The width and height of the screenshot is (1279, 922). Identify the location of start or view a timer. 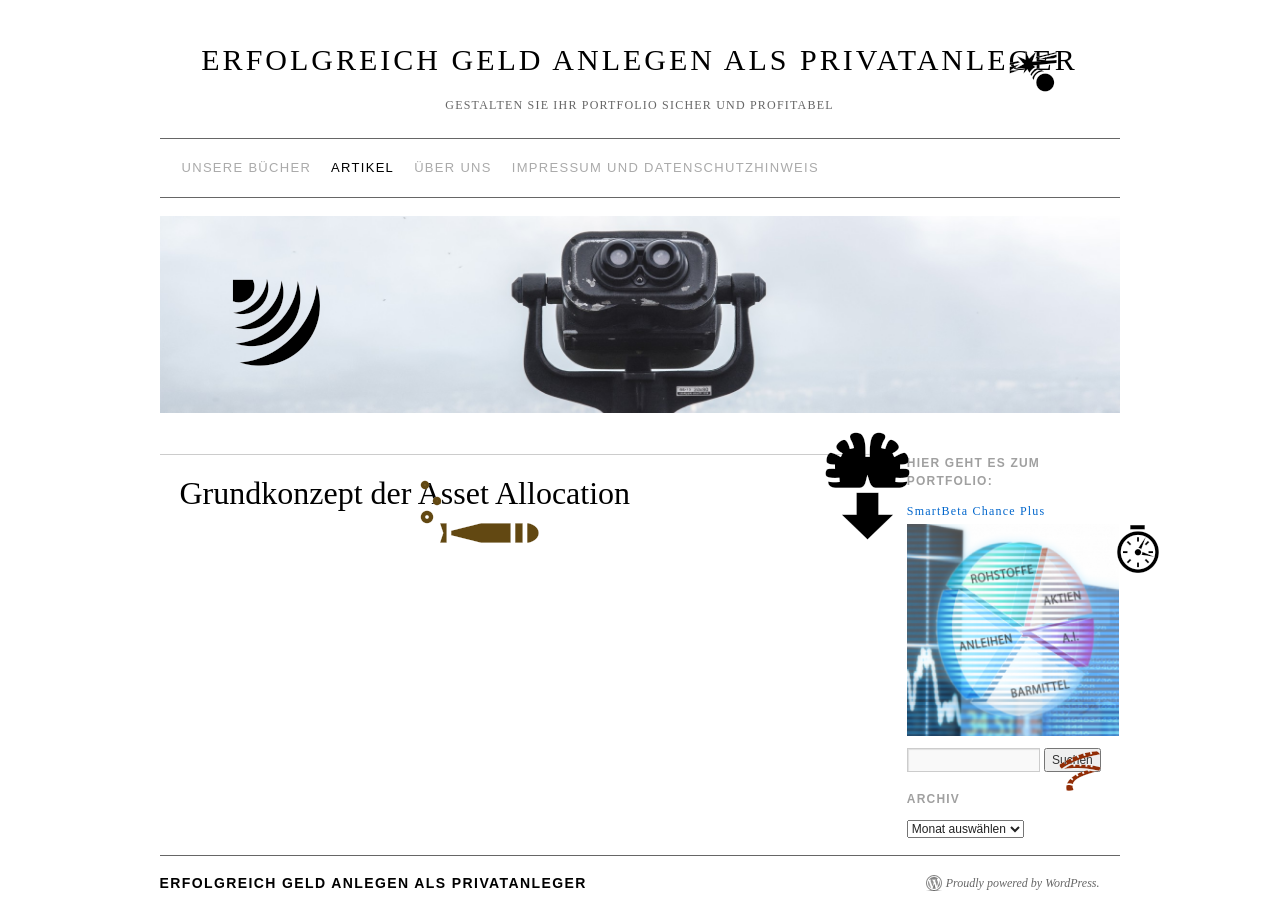
(1138, 549).